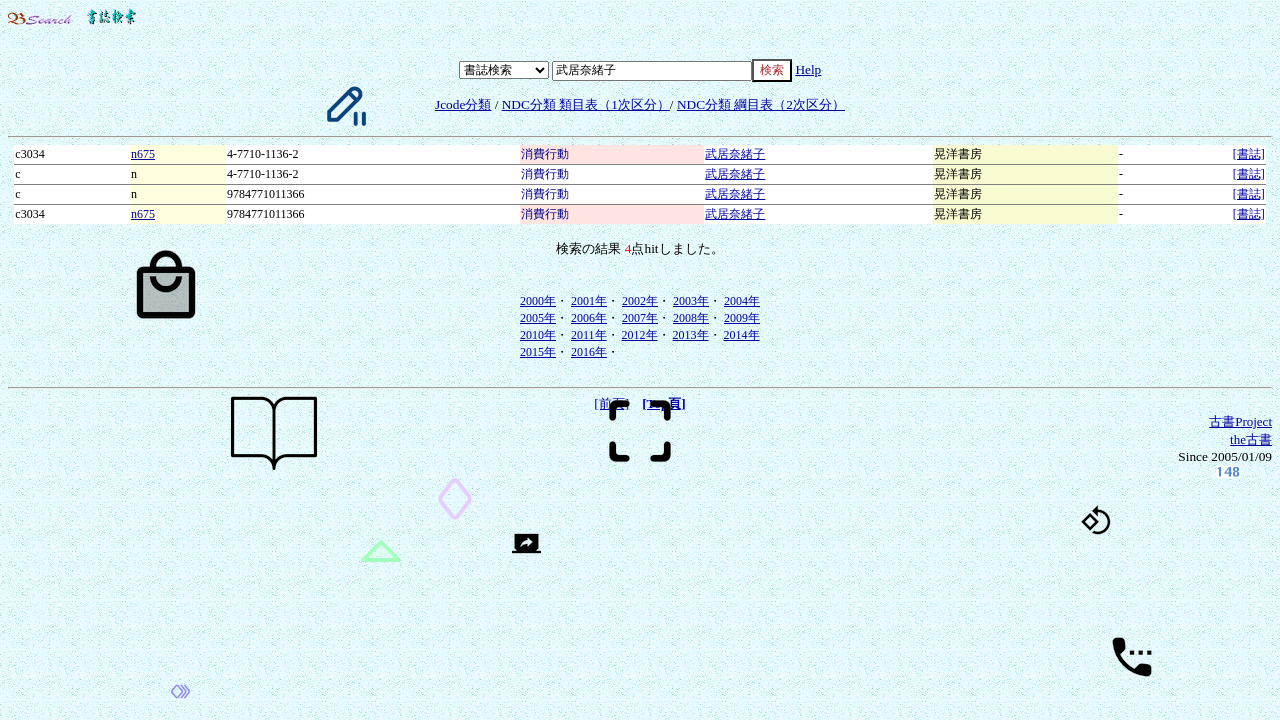 The image size is (1280, 720). I want to click on open reading mode or e-reader, so click(274, 427).